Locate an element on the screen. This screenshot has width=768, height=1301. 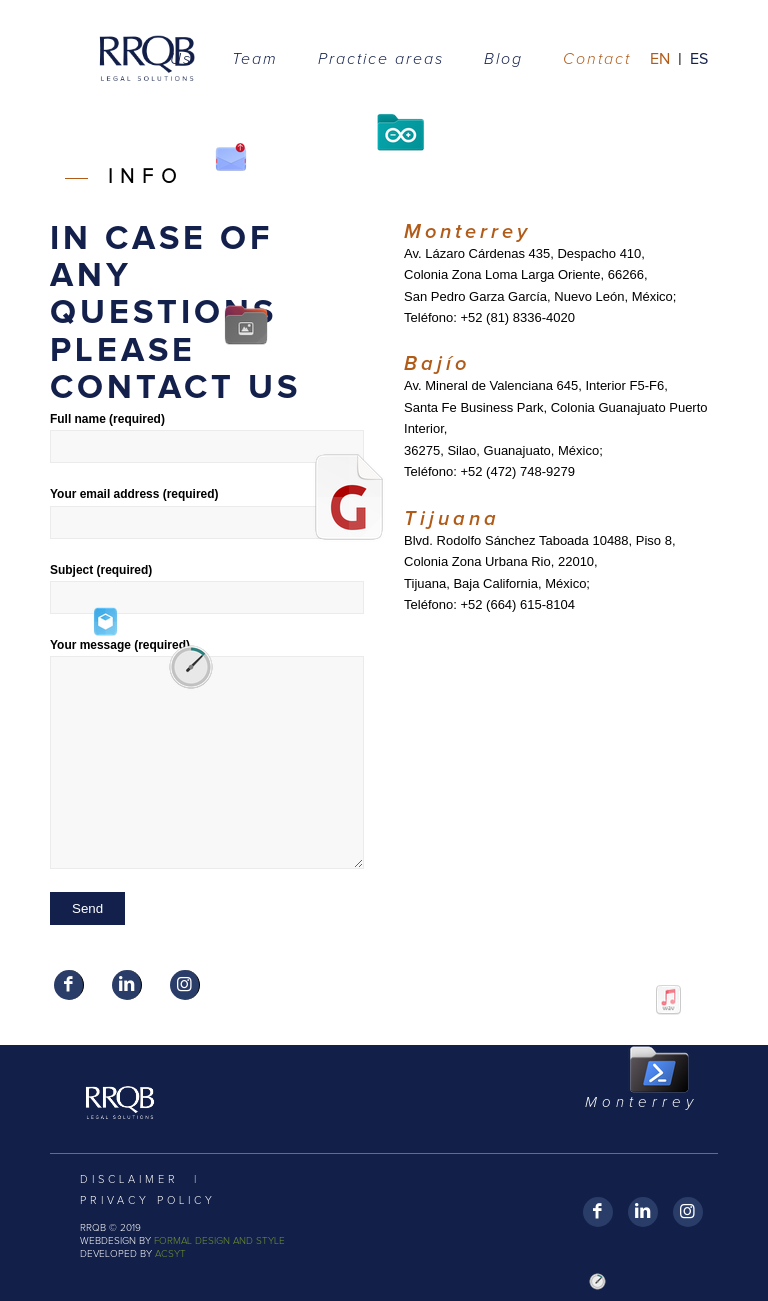
a wav audio file is located at coordinates (668, 999).